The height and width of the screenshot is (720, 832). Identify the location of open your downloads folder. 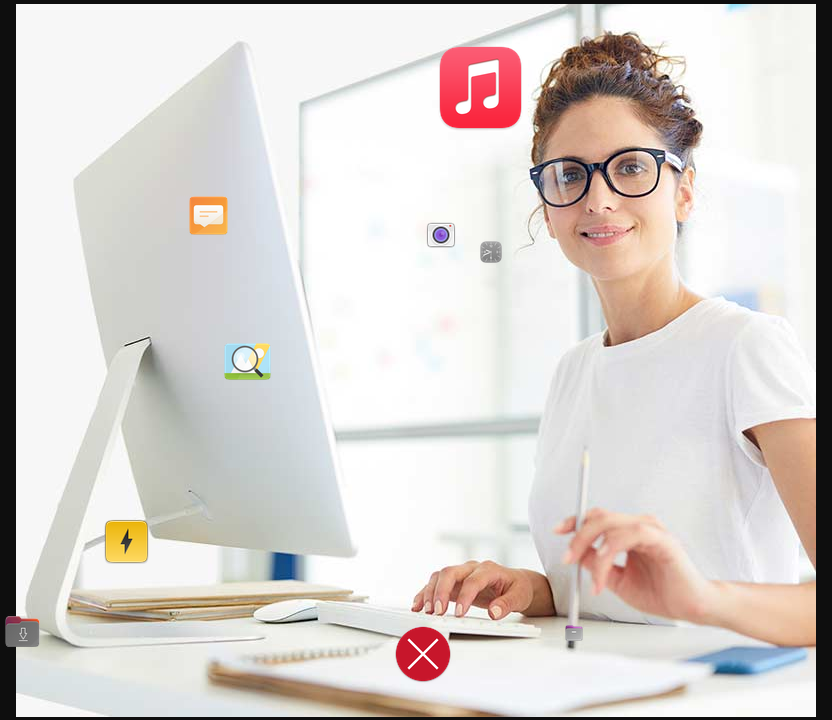
(22, 631).